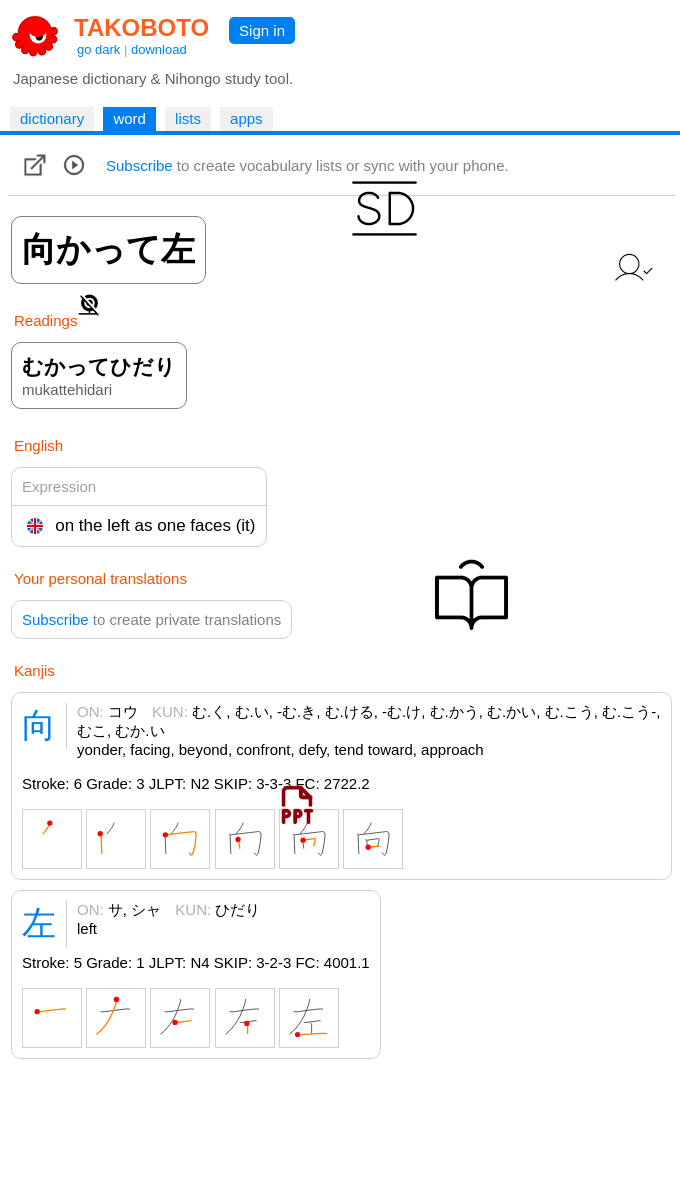 This screenshot has width=680, height=1179. I want to click on user verified or confirmed, so click(632, 268).